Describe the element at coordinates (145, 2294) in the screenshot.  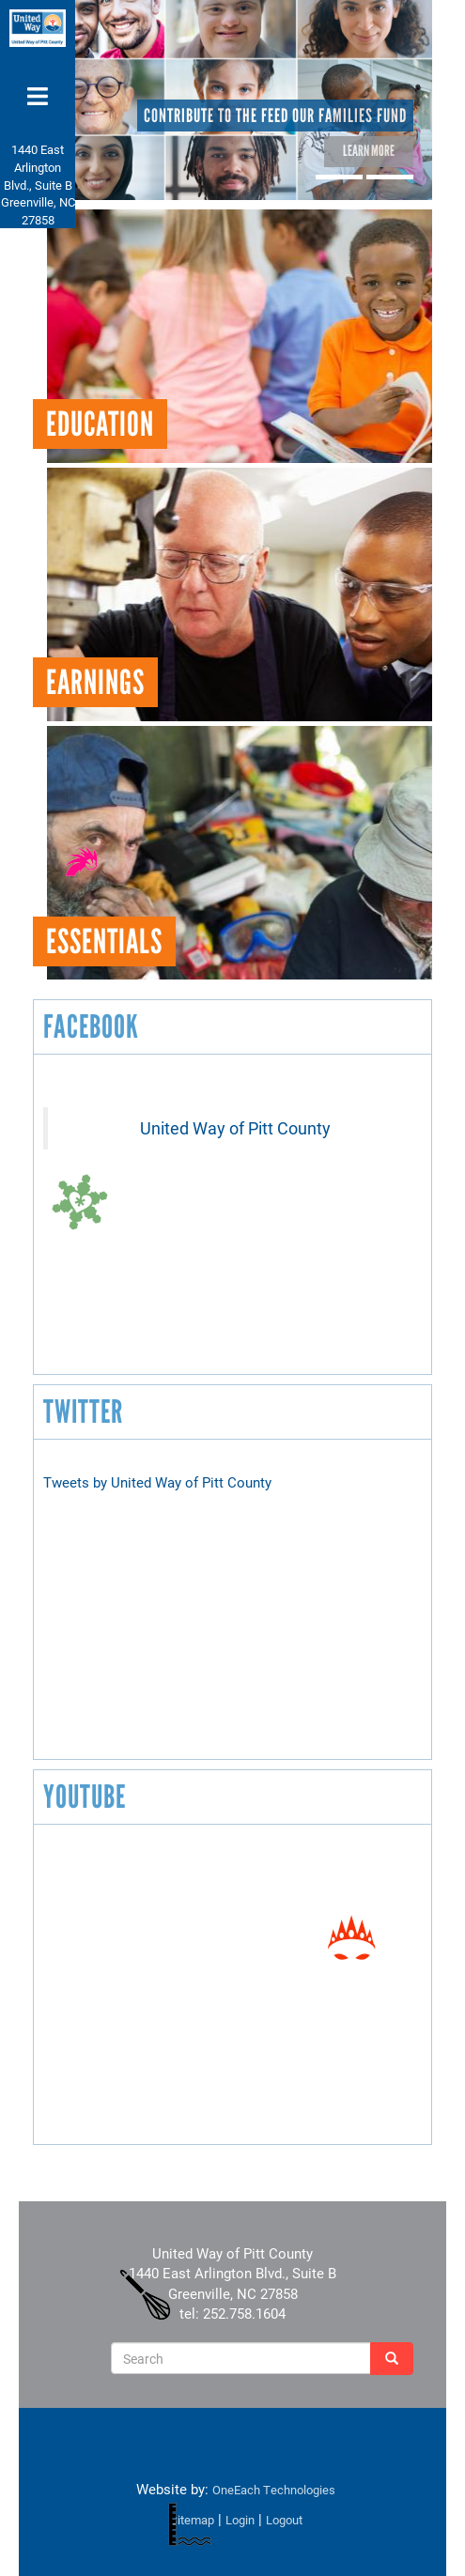
I see `access cooking or baking tools` at that location.